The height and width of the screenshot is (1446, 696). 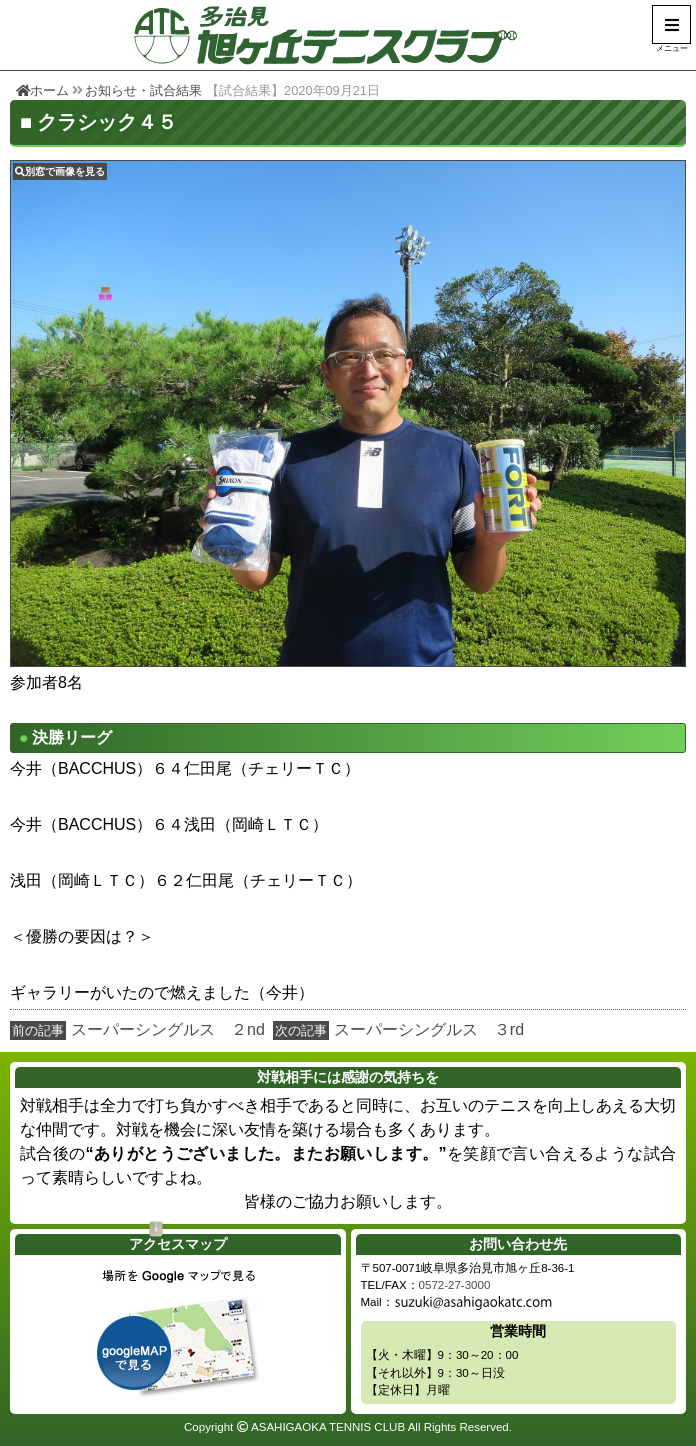 I want to click on select all items in the current view, so click(x=105, y=293).